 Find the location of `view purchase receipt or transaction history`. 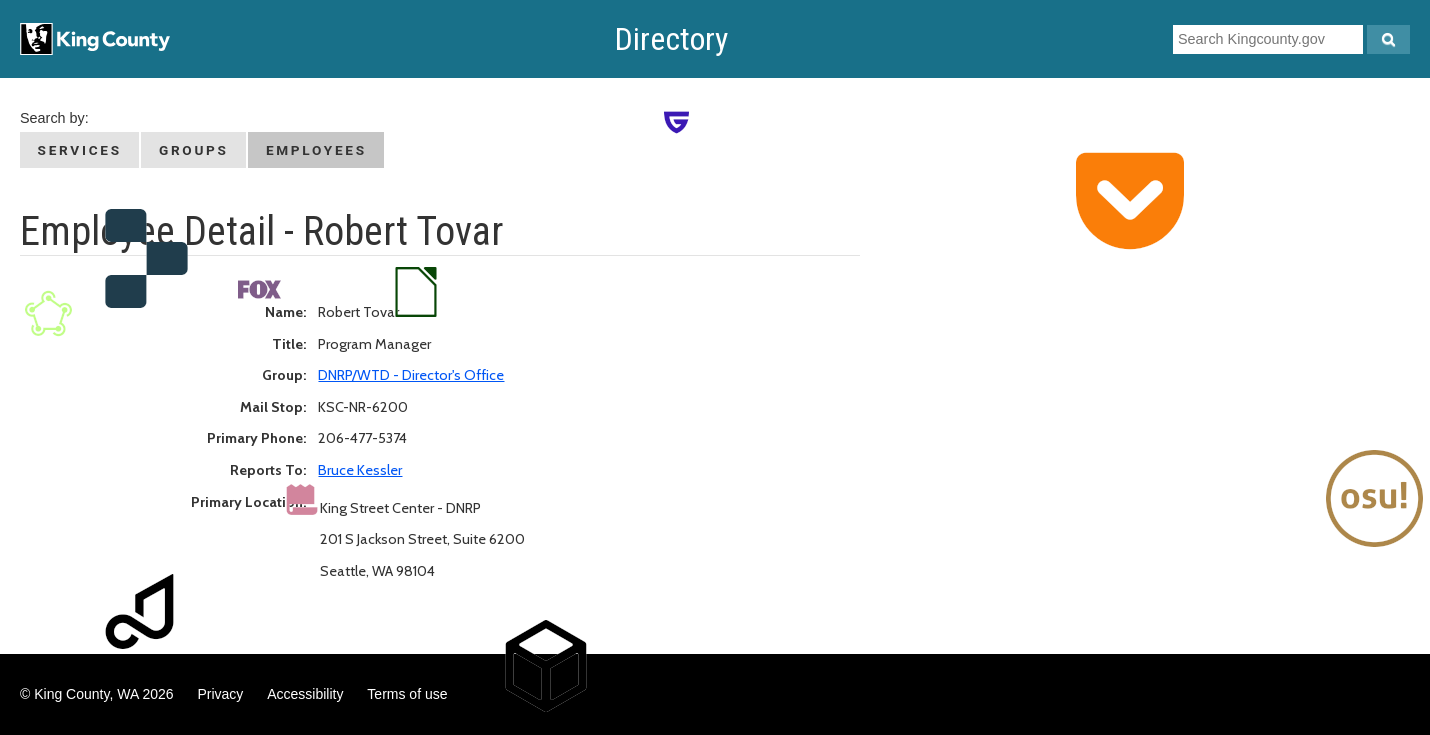

view purchase receipt or transaction history is located at coordinates (300, 499).